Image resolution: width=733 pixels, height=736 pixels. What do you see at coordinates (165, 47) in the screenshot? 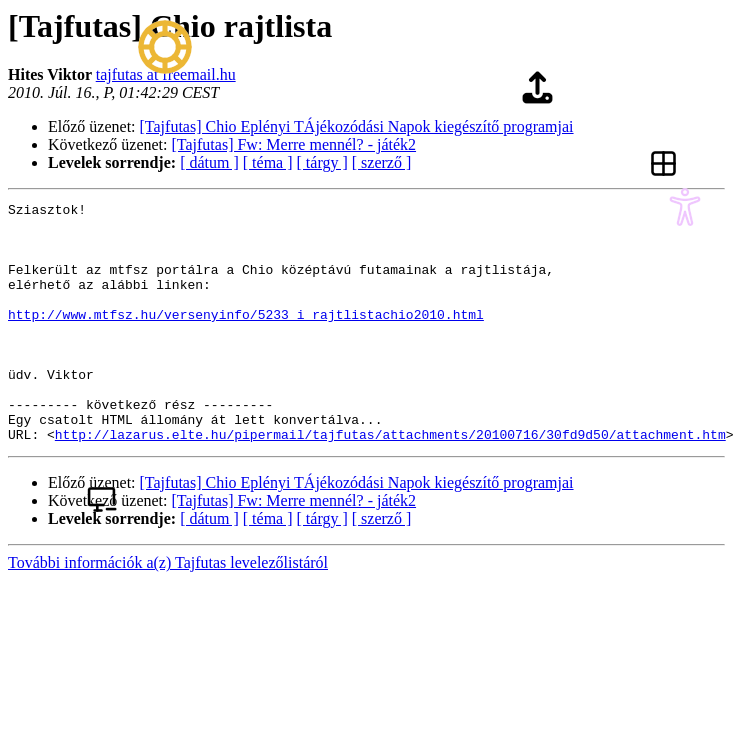
I see `open VSCO photo editing app` at bounding box center [165, 47].